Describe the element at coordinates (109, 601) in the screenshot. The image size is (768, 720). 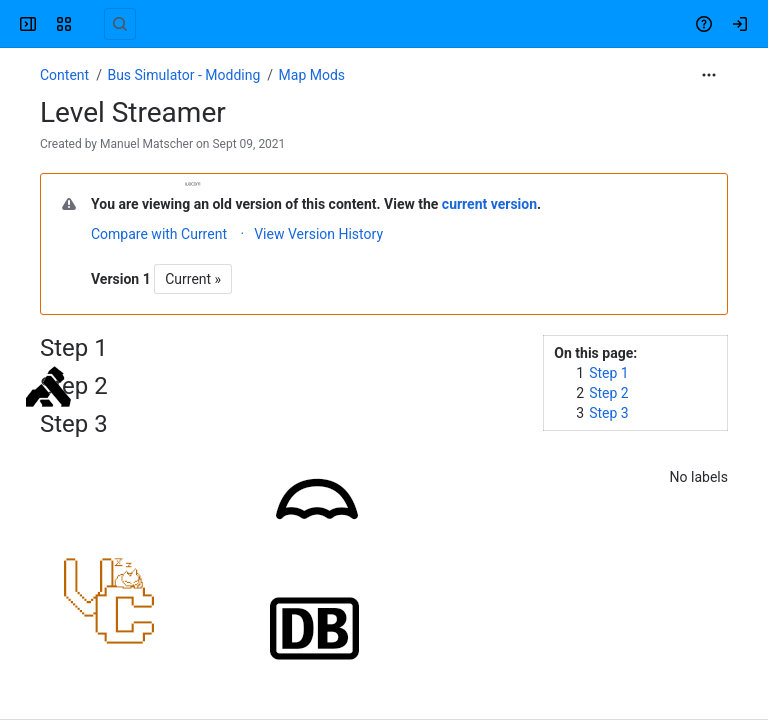
I see `open vencord discord client mod settings` at that location.